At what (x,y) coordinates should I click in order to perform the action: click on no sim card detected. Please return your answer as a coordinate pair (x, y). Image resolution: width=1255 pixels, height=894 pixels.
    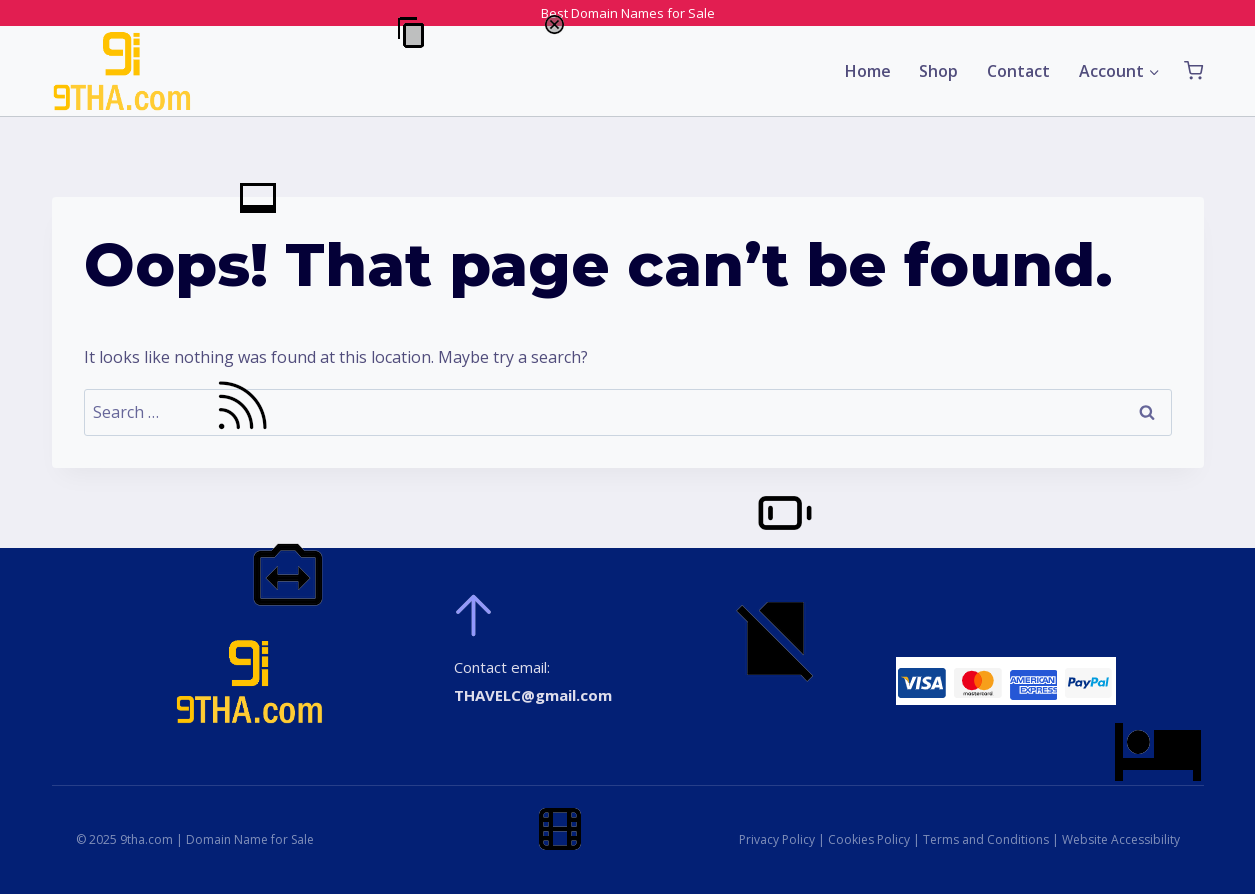
    Looking at the image, I should click on (775, 638).